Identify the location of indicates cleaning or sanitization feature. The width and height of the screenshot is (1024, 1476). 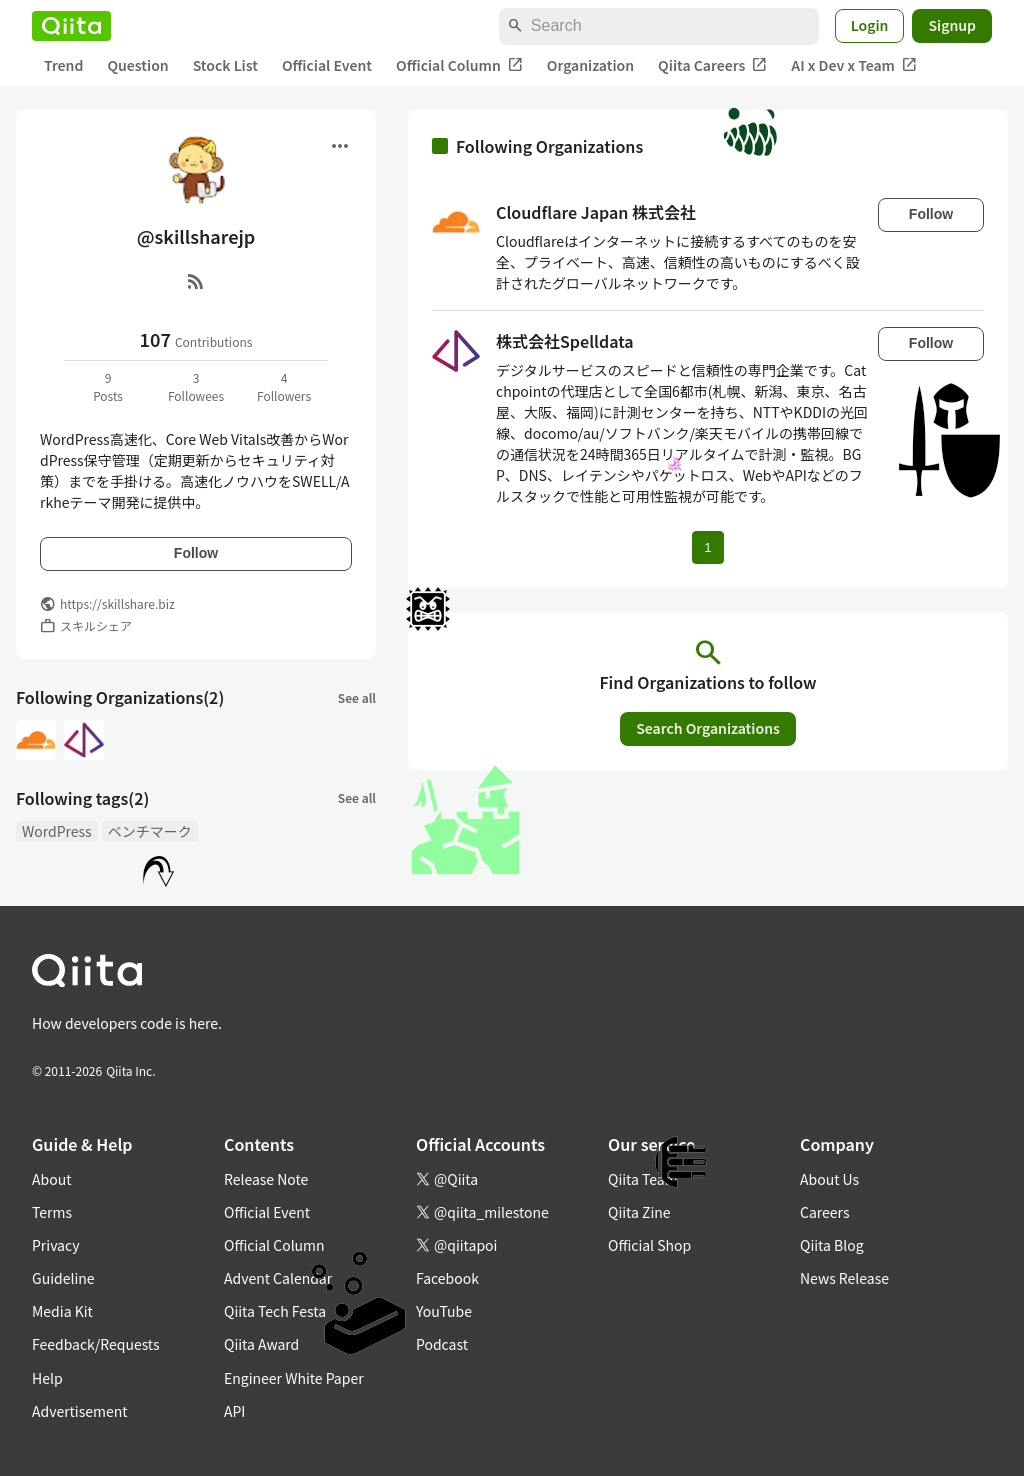
(361, 1304).